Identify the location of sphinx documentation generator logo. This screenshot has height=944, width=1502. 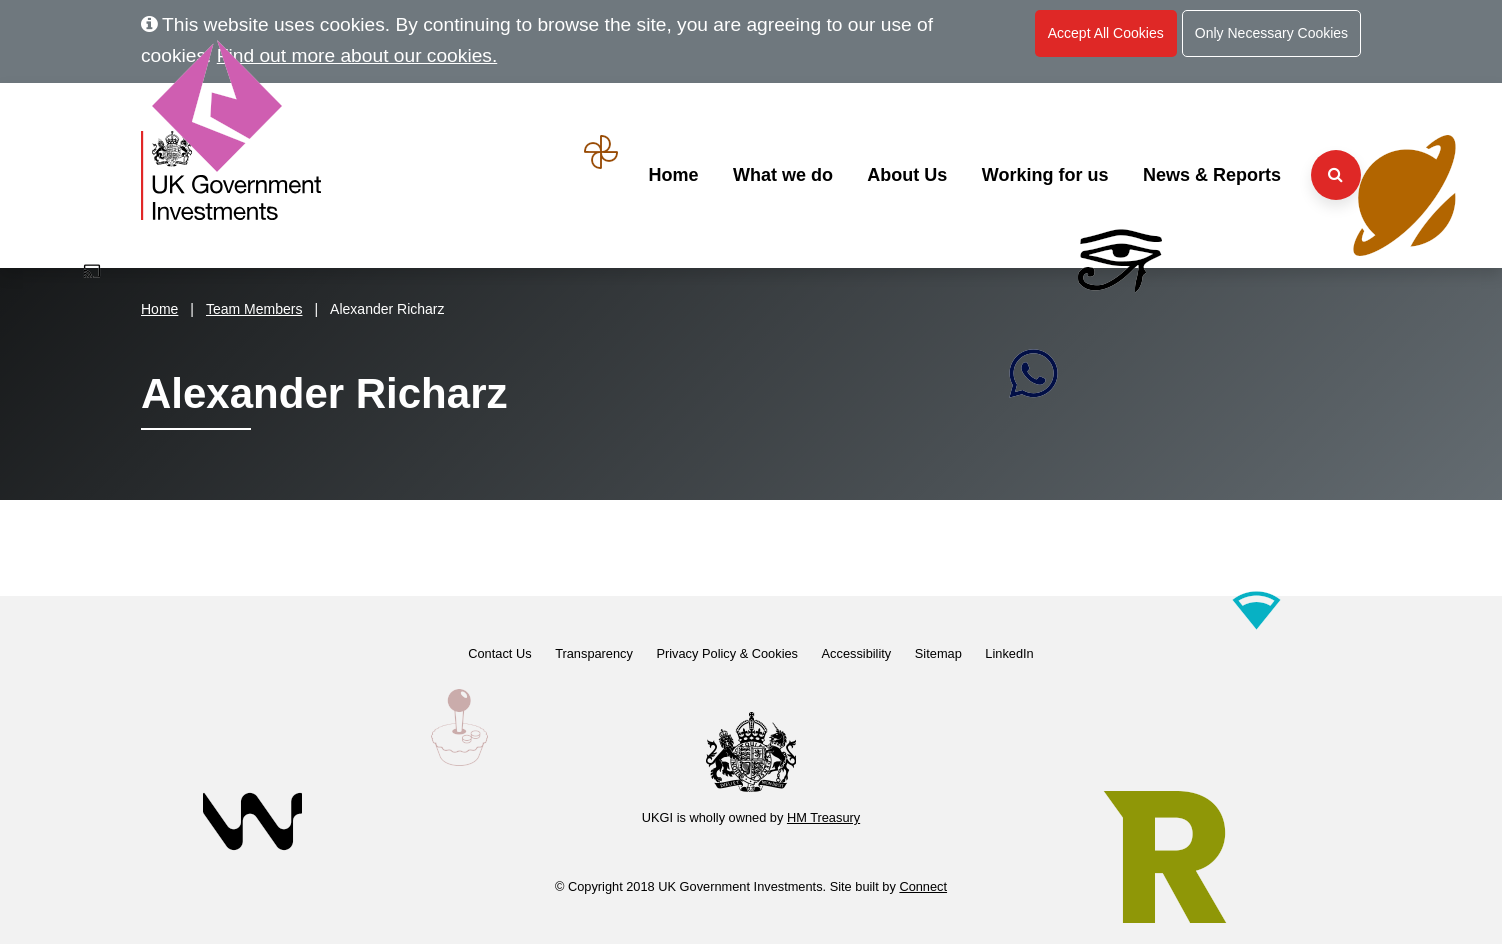
(1120, 261).